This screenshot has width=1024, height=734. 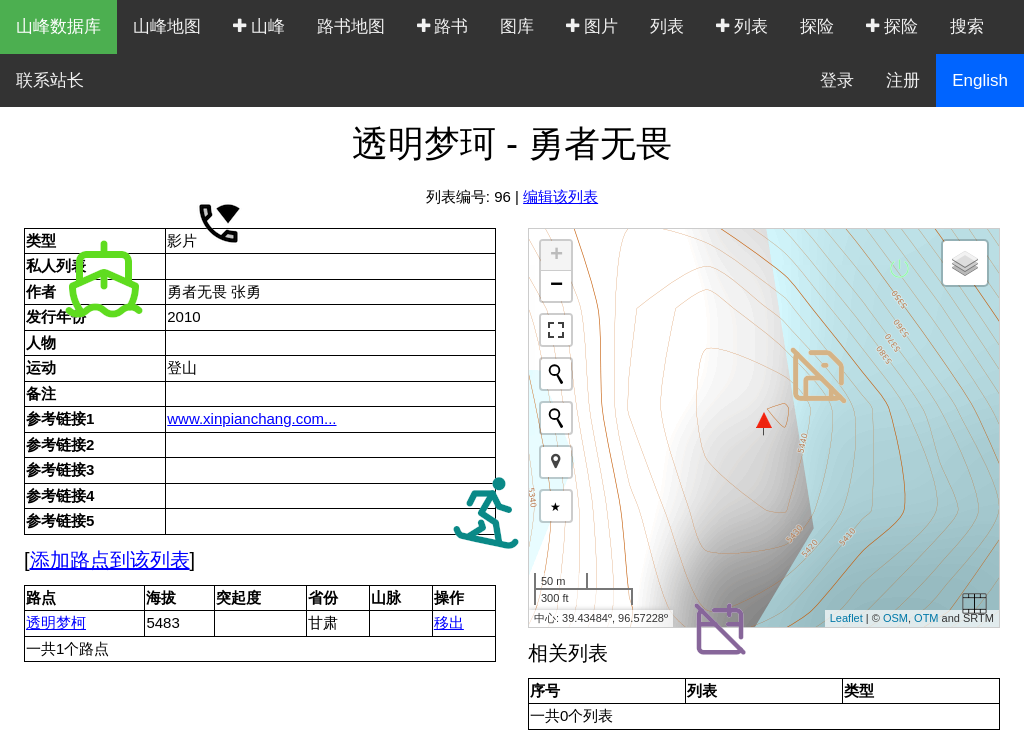 I want to click on view video or film content, so click(x=974, y=603).